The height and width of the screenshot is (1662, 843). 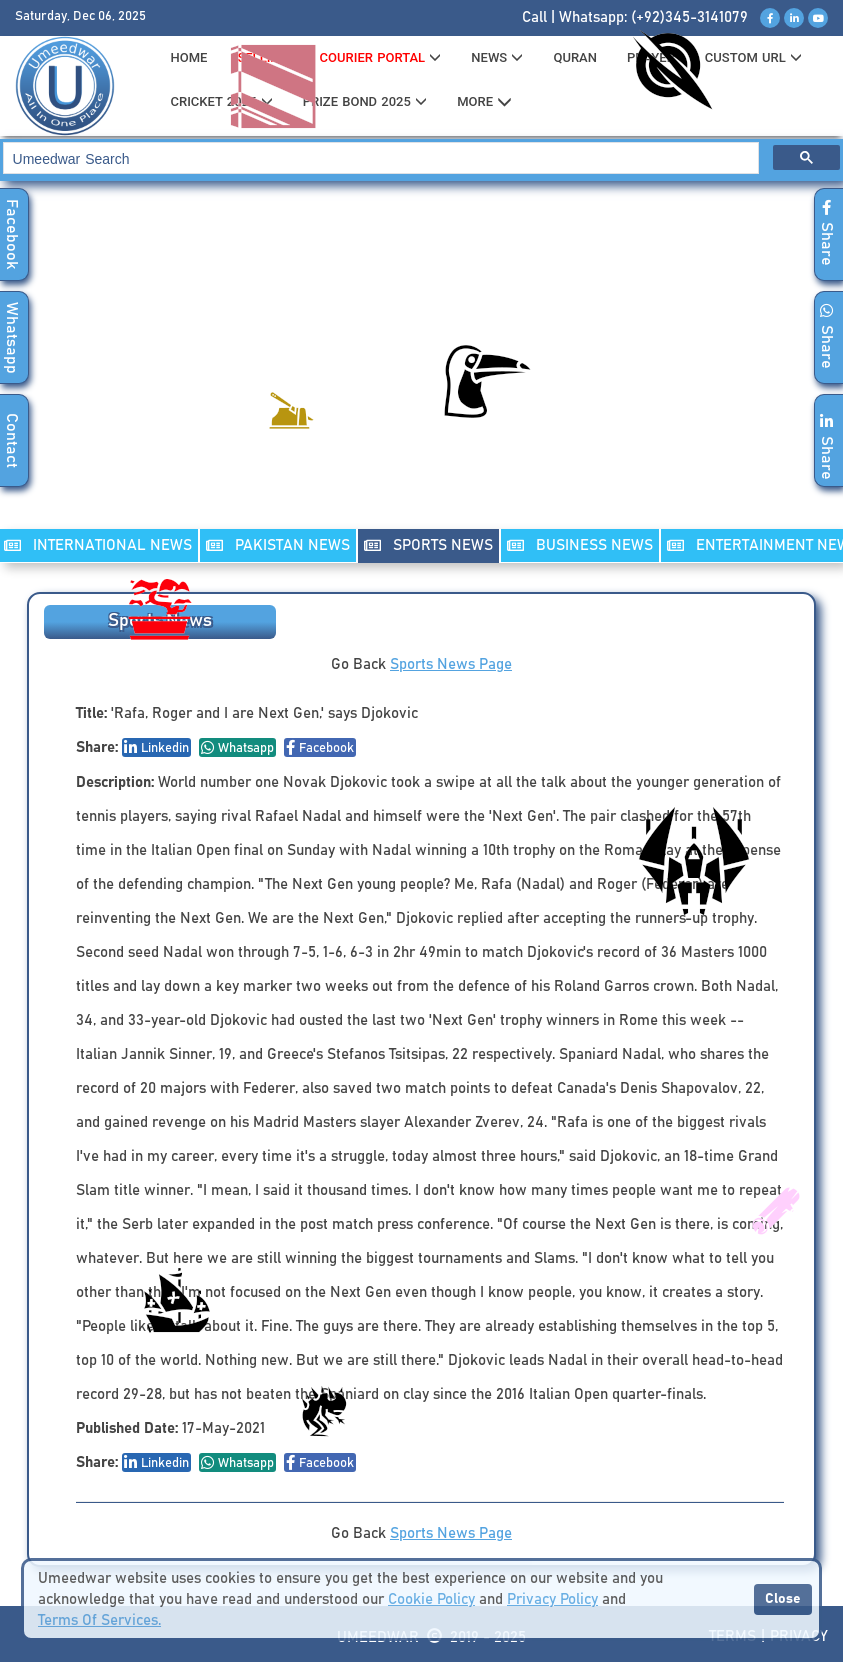 What do you see at coordinates (159, 609) in the screenshot?
I see `access zen garden or meditation features` at bounding box center [159, 609].